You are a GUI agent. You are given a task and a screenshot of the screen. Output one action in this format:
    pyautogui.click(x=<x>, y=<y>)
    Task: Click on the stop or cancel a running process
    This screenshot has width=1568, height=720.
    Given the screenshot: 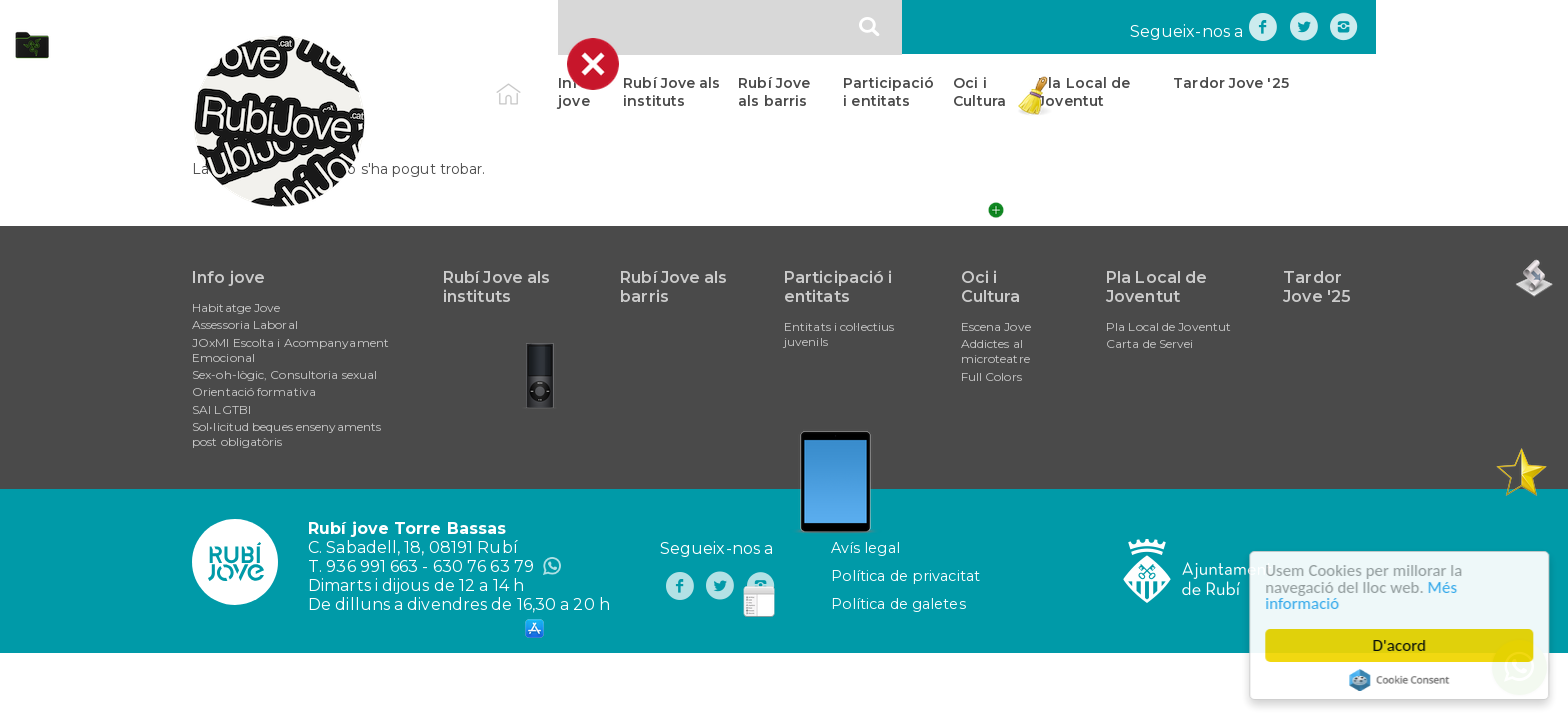 What is the action you would take?
    pyautogui.click(x=593, y=64)
    